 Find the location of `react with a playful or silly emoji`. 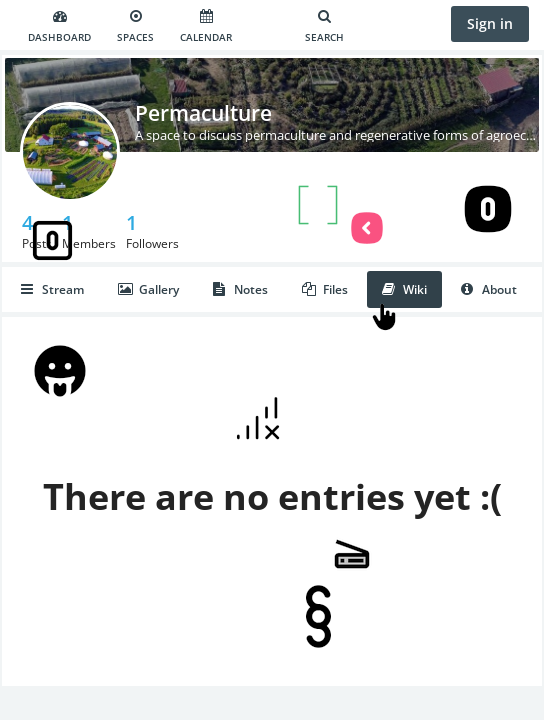

react with a playful or silly emoji is located at coordinates (60, 371).